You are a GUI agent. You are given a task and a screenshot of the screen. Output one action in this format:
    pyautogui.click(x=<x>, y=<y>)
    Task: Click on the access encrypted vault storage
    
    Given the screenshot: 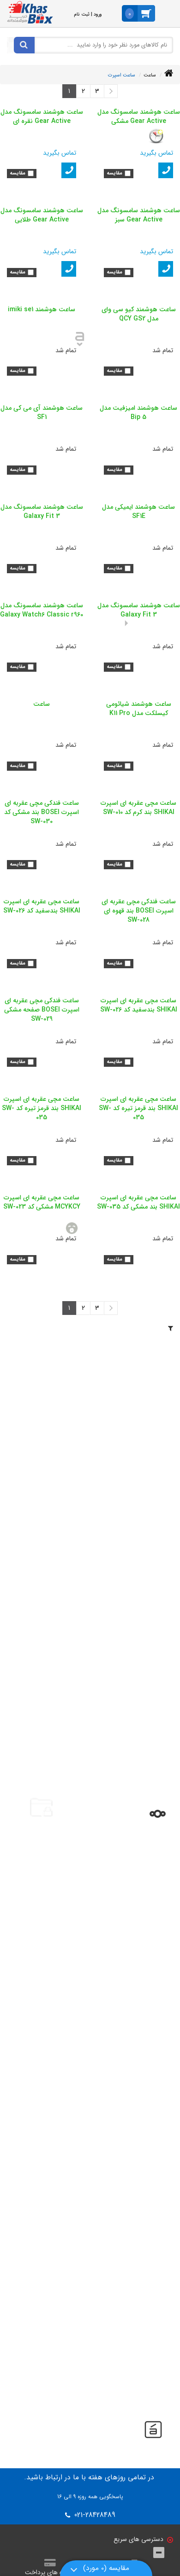 What is the action you would take?
    pyautogui.click(x=41, y=1807)
    